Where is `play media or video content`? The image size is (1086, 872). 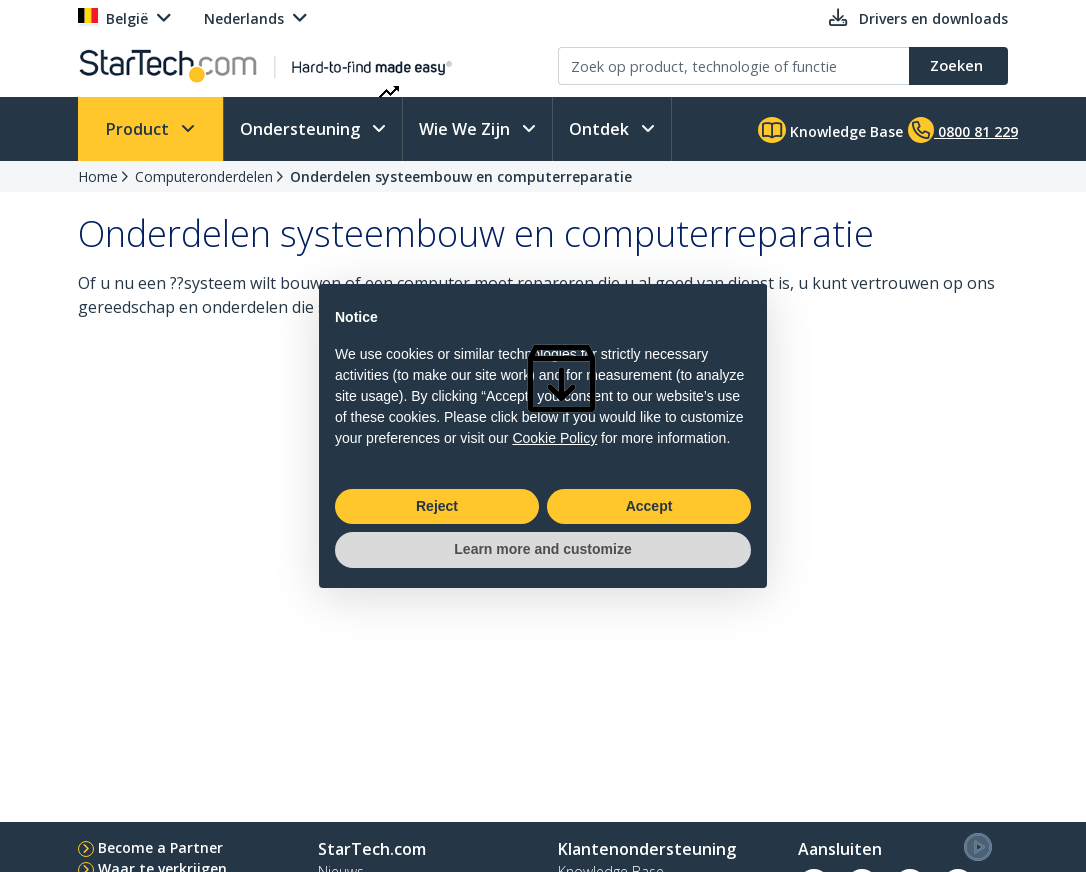
play media or video content is located at coordinates (978, 847).